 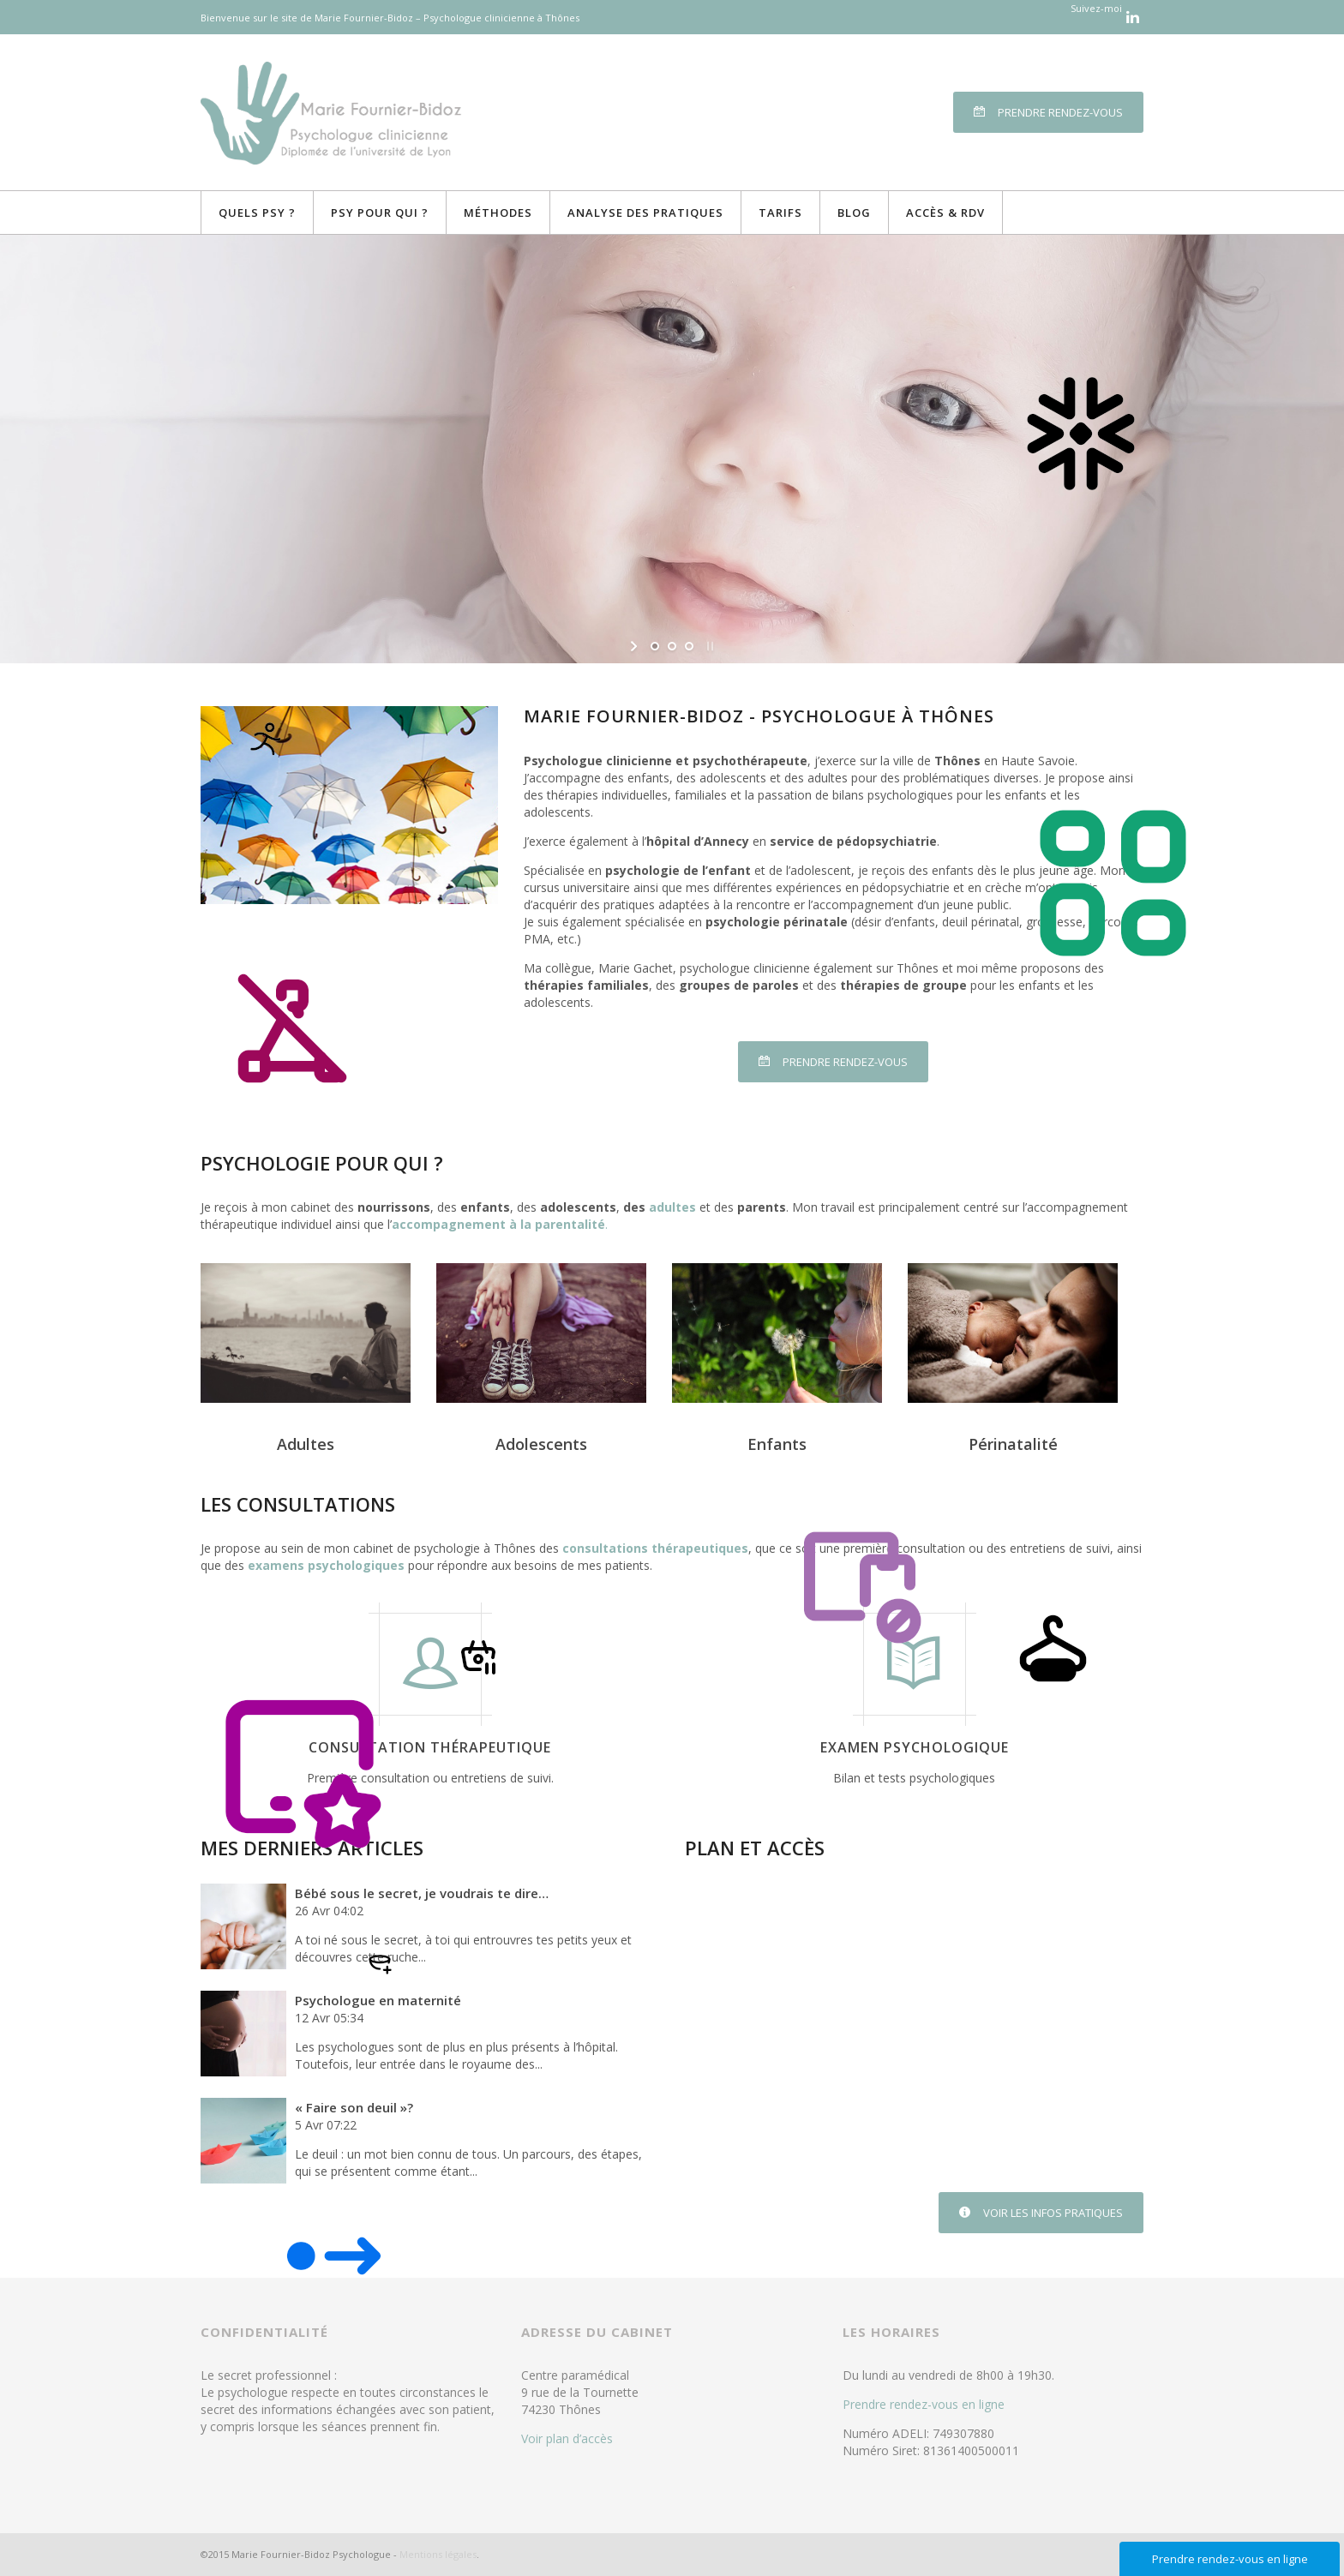 What do you see at coordinates (478, 1656) in the screenshot?
I see `pause or hold shopping basket` at bounding box center [478, 1656].